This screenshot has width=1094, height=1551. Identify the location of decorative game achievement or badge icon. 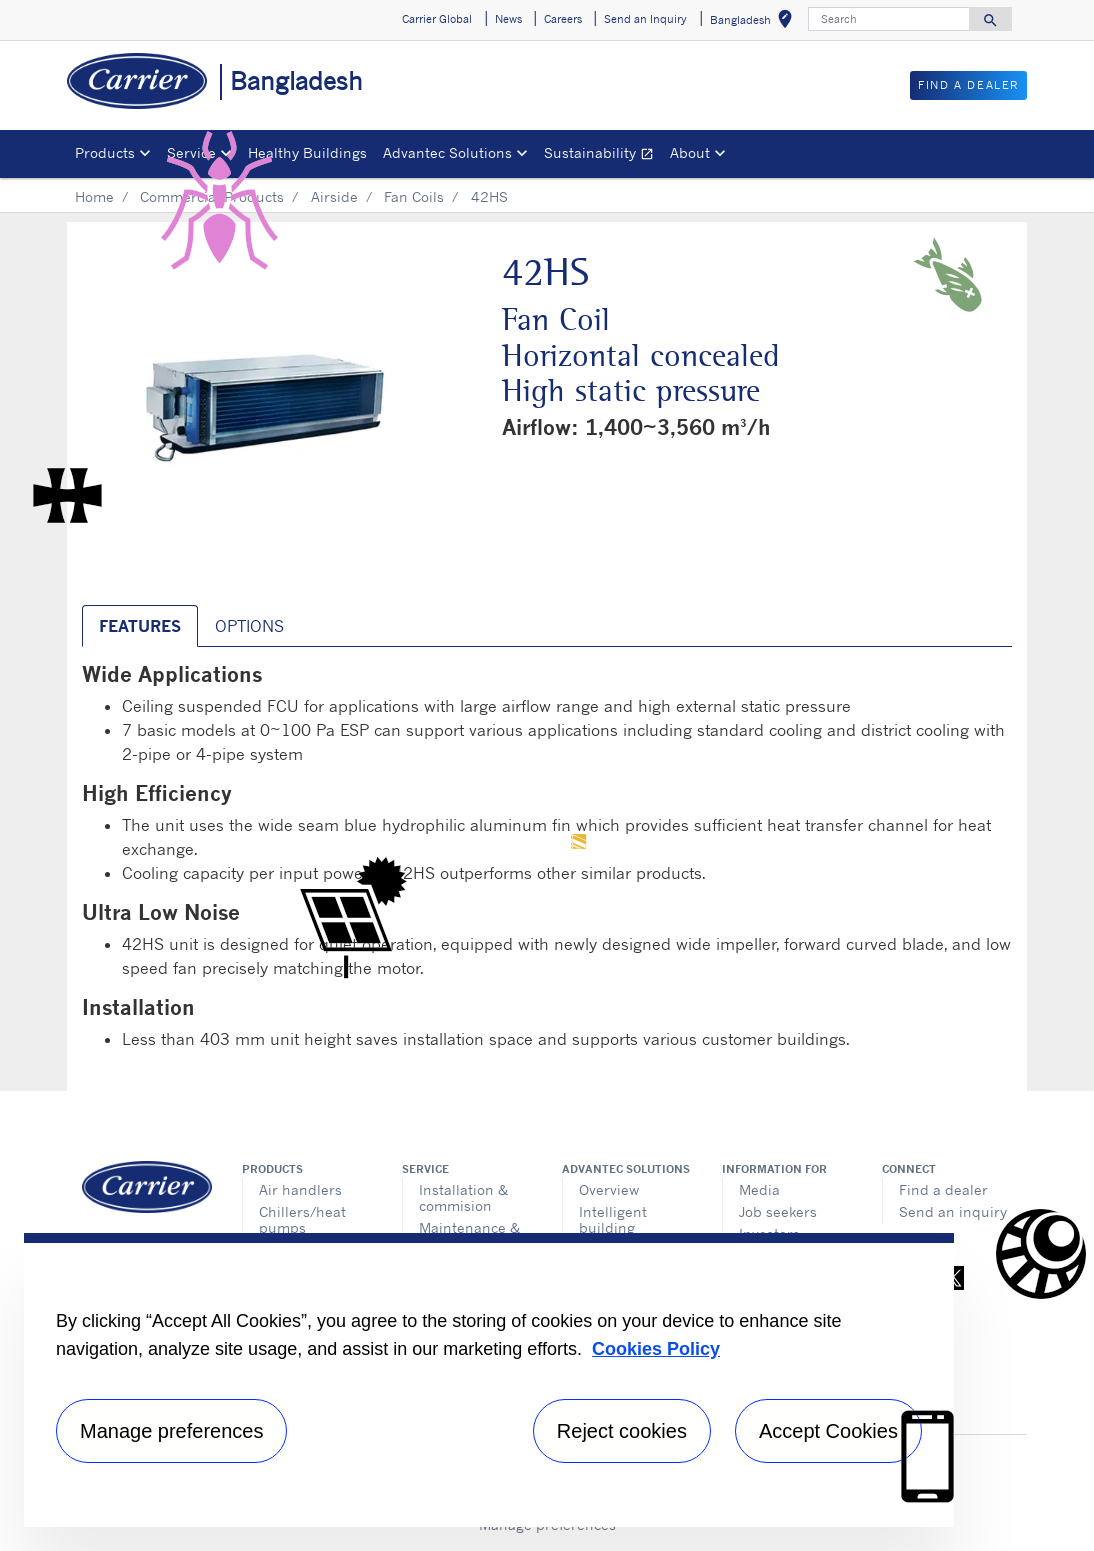
(1041, 1254).